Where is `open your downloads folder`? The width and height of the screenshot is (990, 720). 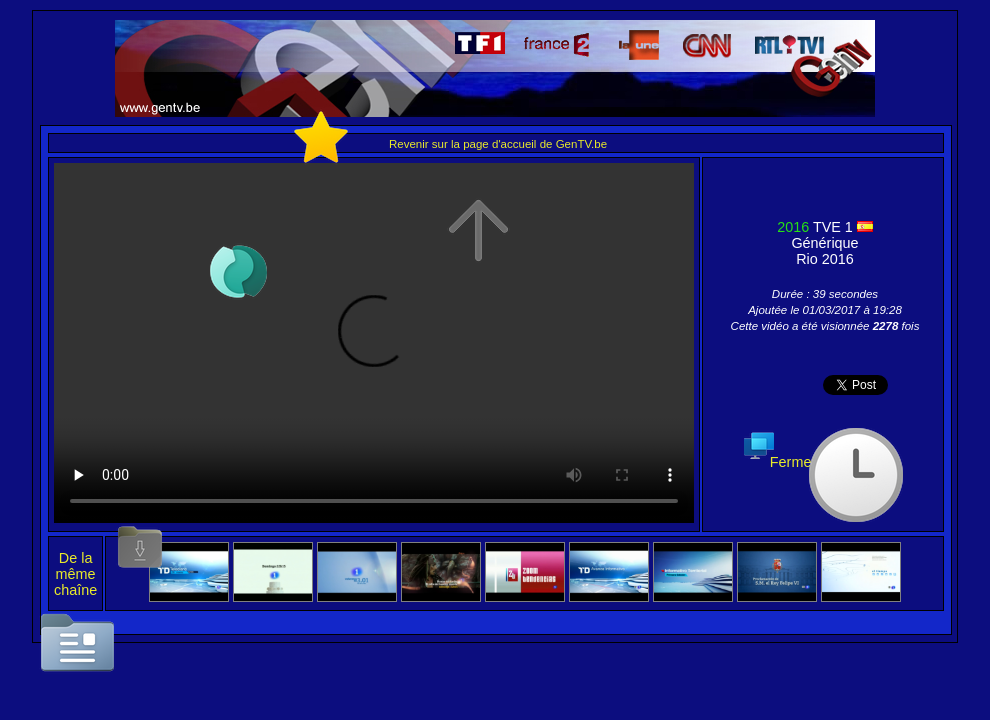 open your downloads folder is located at coordinates (140, 547).